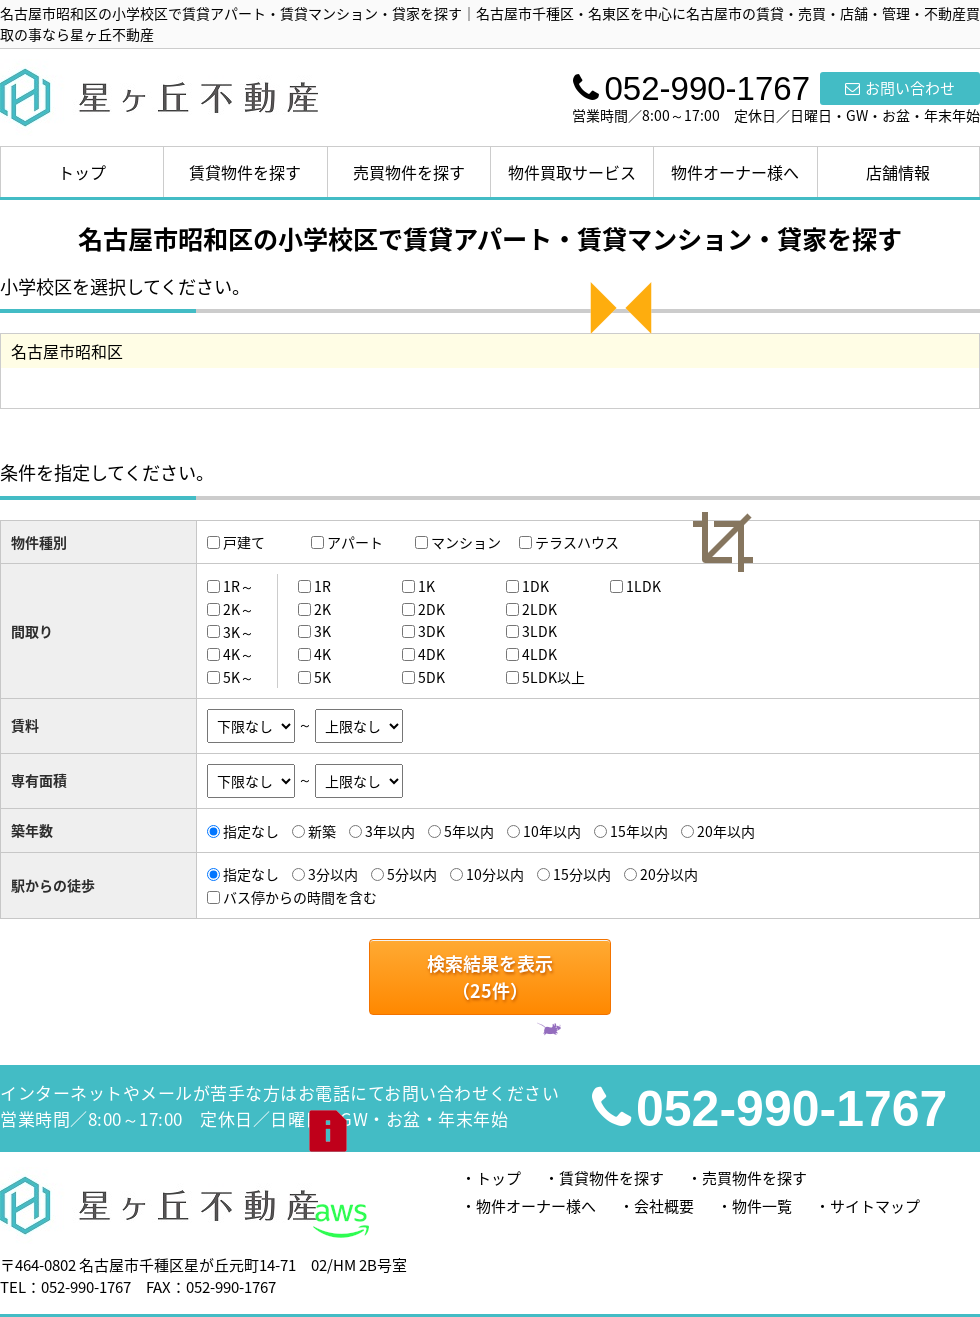  Describe the element at coordinates (549, 1029) in the screenshot. I see `xfce desktop environment logo` at that location.